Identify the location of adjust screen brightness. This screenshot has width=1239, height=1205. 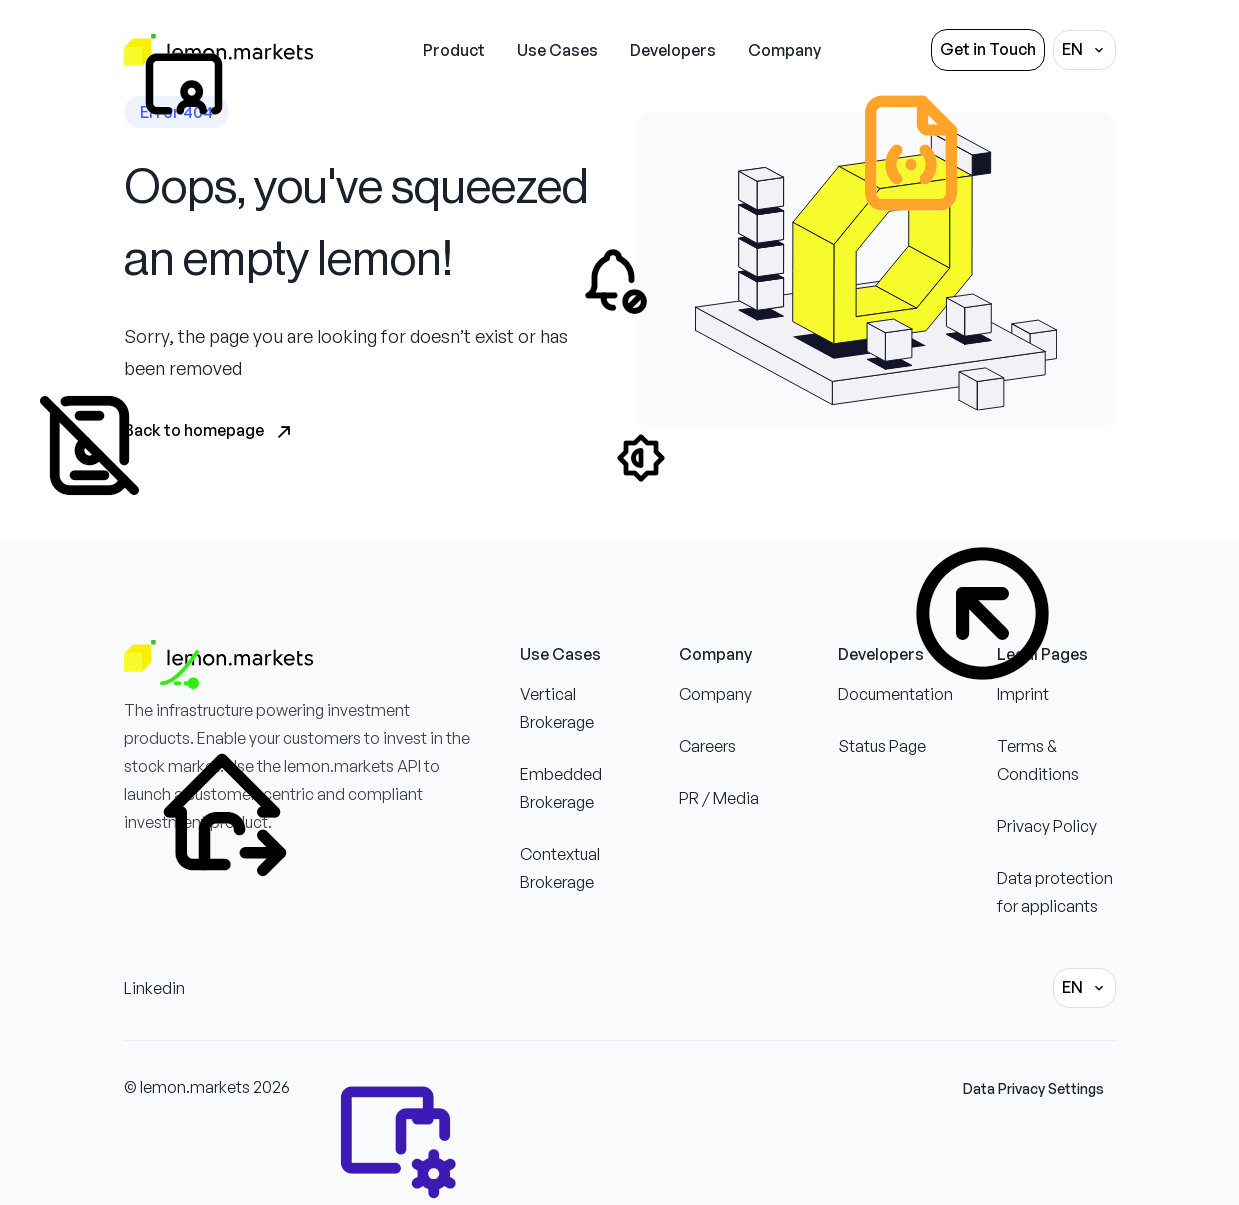
(641, 458).